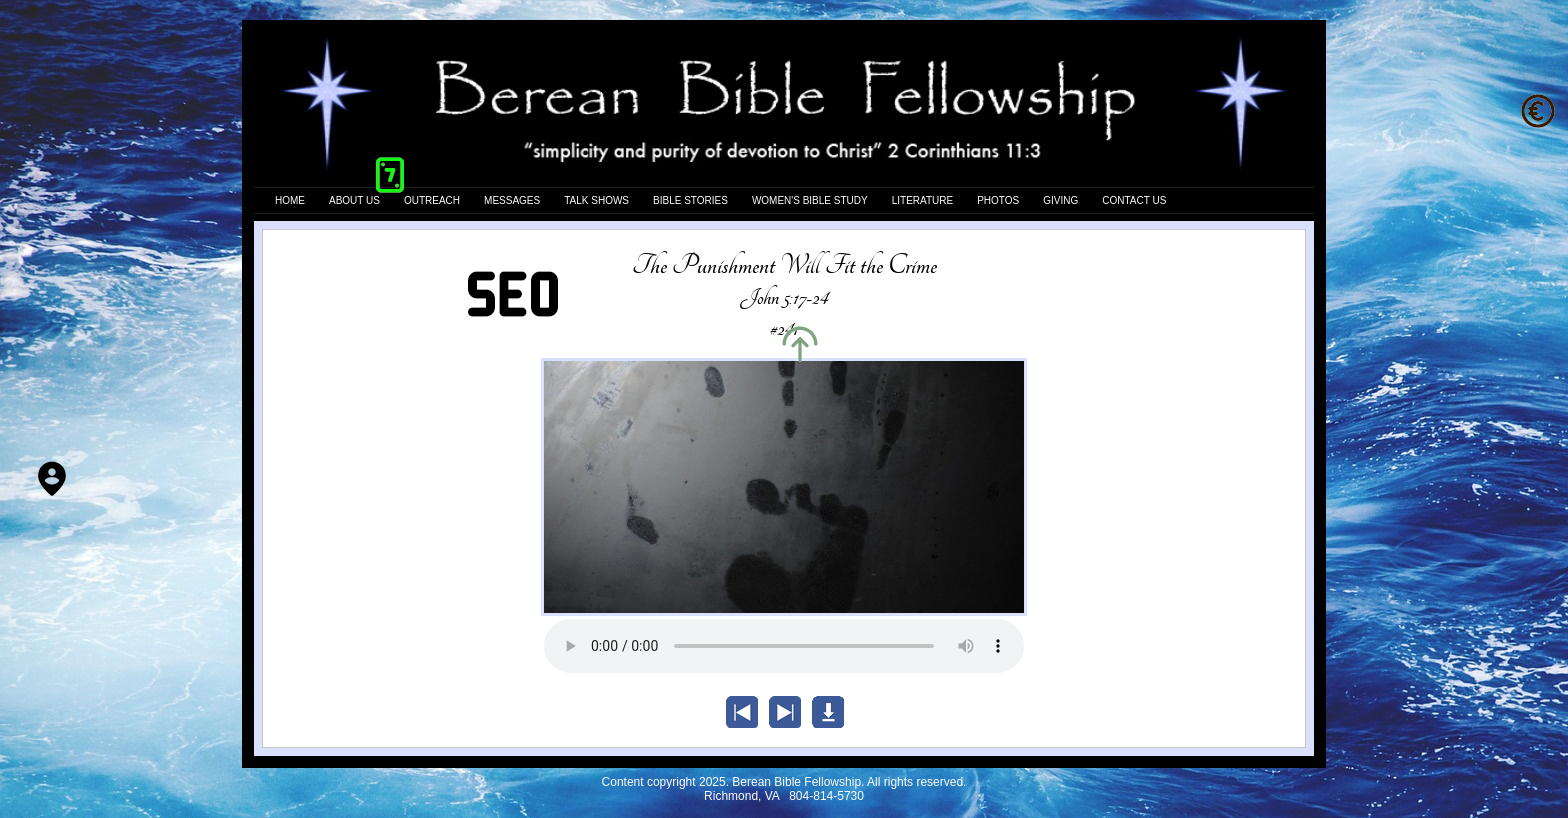 This screenshot has width=1568, height=818. I want to click on access search engine optimization tools, so click(513, 294).